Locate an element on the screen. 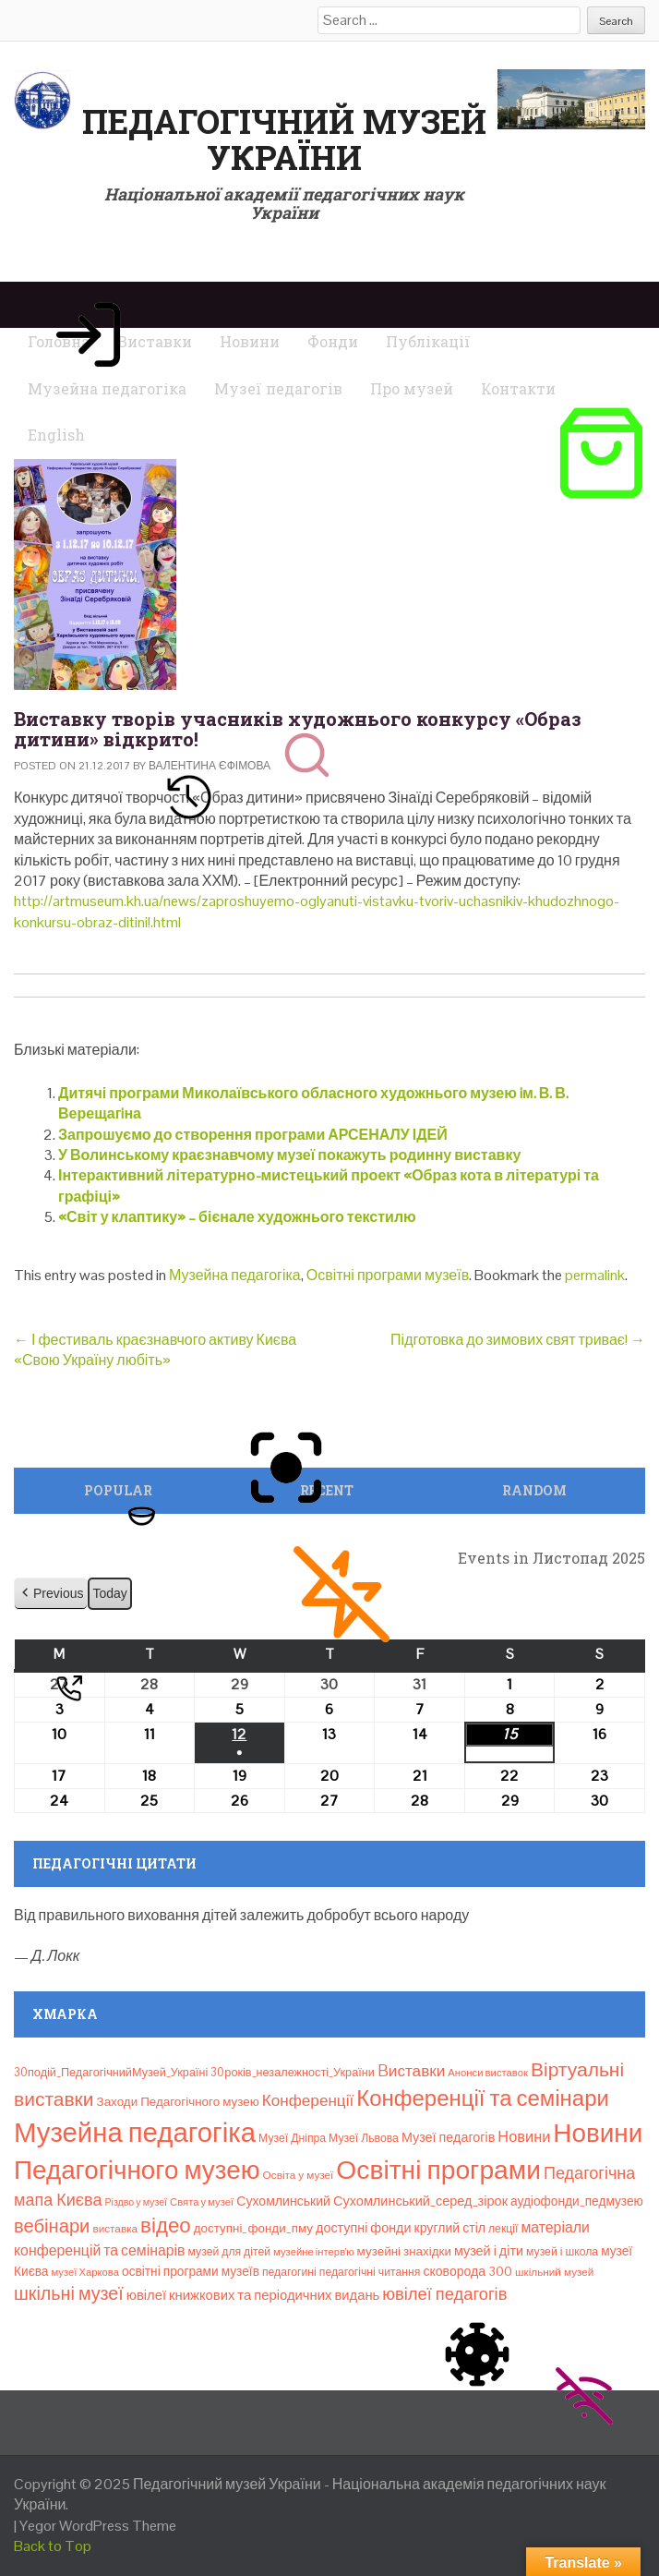 Image resolution: width=659 pixels, height=2576 pixels. capture a photo or screenshot is located at coordinates (286, 1468).